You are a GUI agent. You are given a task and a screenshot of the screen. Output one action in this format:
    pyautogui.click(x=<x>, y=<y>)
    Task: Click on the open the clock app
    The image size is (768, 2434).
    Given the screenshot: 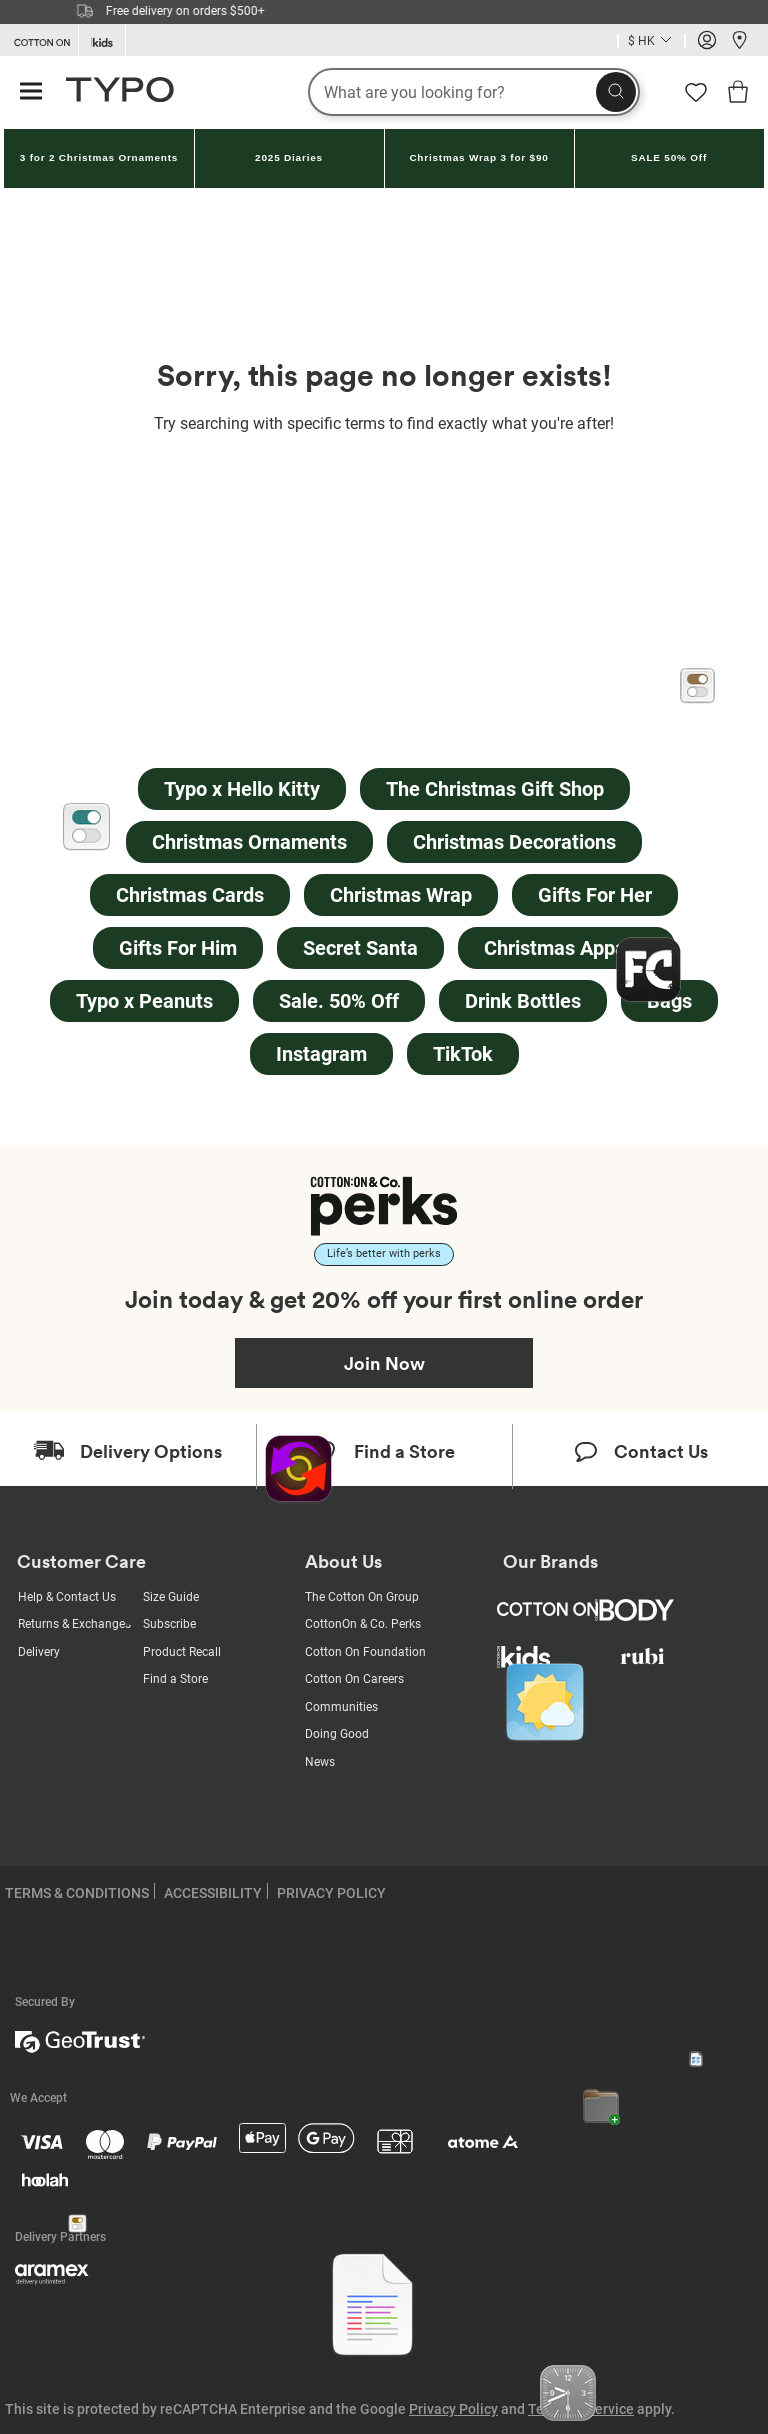 What is the action you would take?
    pyautogui.click(x=568, y=2393)
    